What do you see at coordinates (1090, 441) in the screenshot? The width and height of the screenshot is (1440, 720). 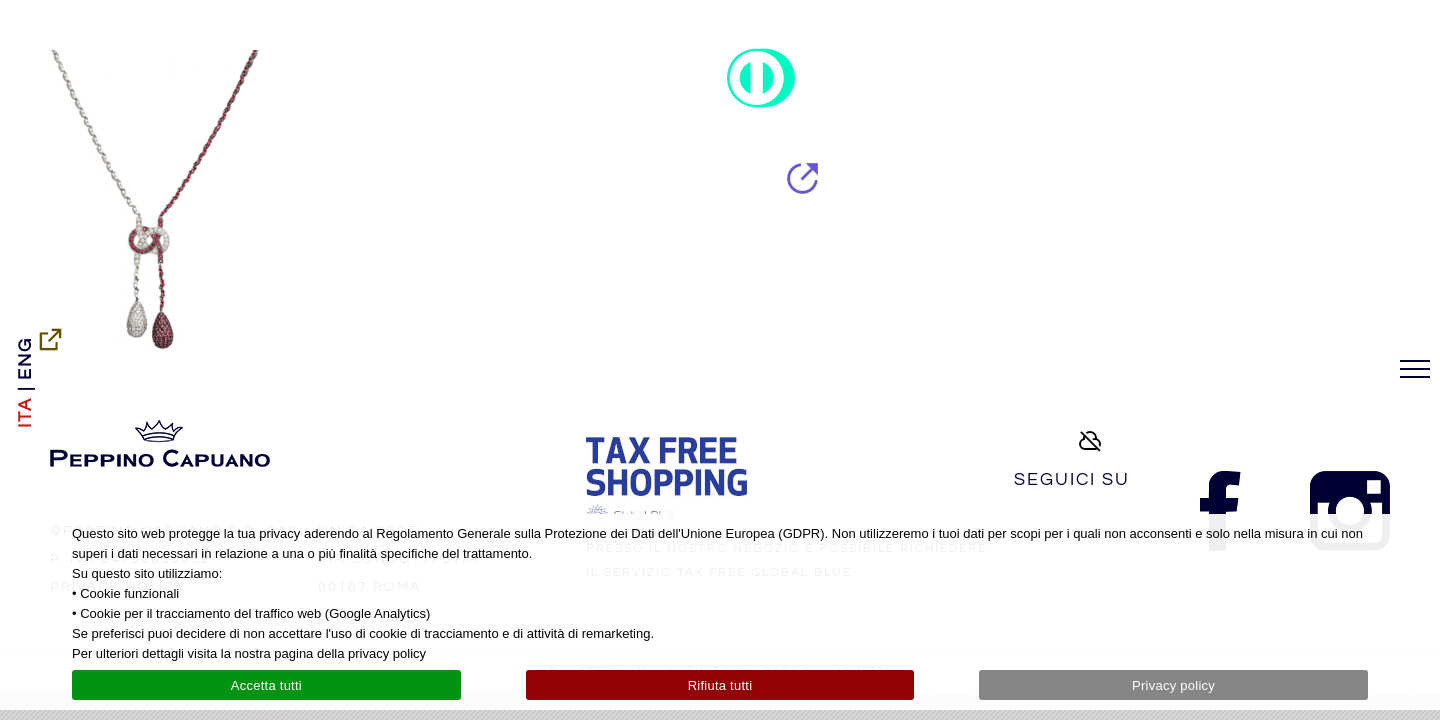 I see `indicates no cloud connection or offline status` at bounding box center [1090, 441].